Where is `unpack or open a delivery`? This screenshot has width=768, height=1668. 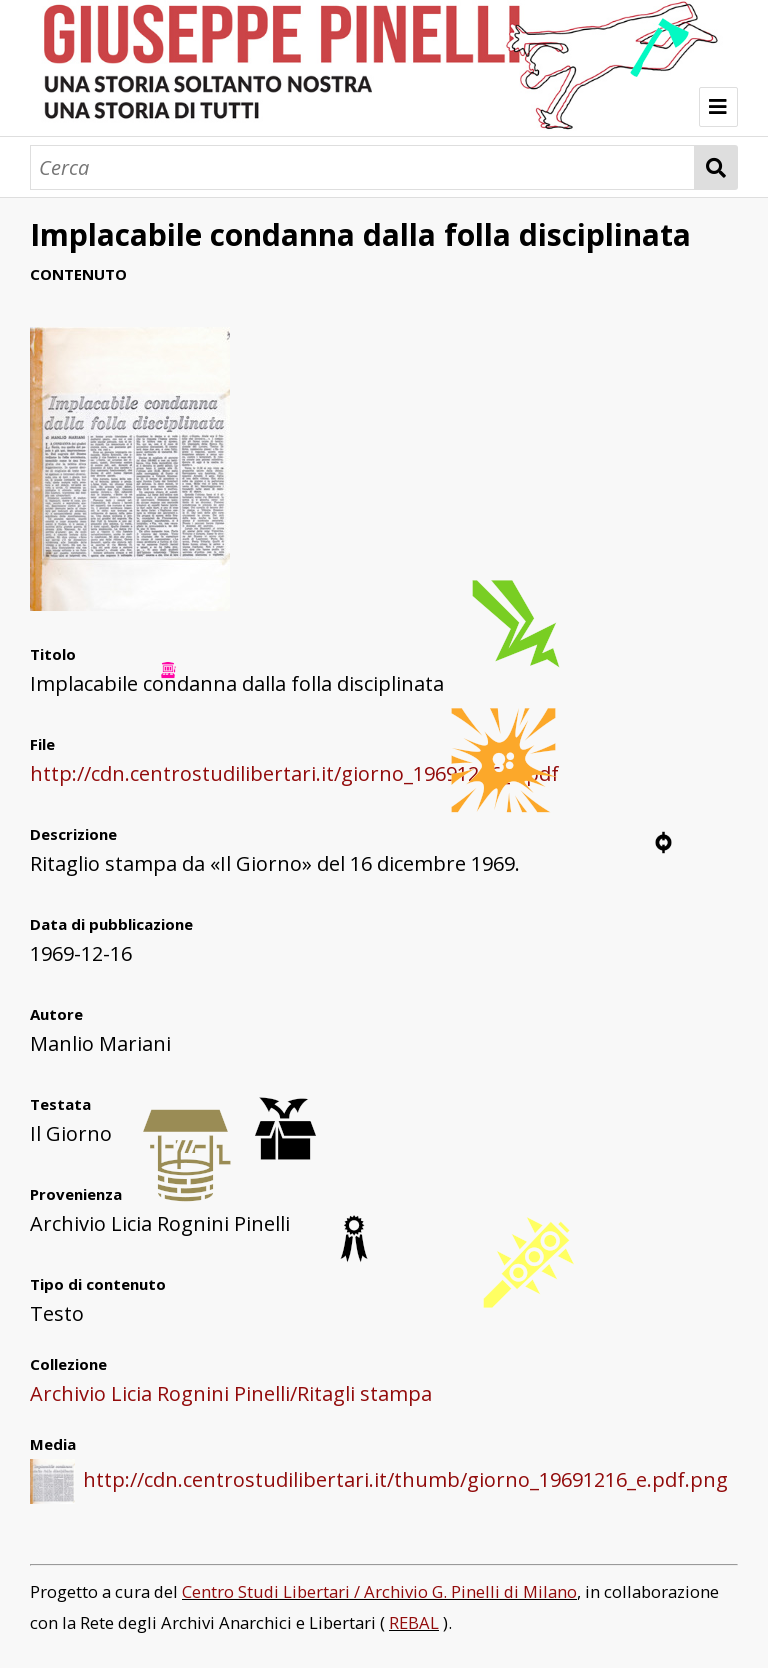 unpack or open a delivery is located at coordinates (285, 1128).